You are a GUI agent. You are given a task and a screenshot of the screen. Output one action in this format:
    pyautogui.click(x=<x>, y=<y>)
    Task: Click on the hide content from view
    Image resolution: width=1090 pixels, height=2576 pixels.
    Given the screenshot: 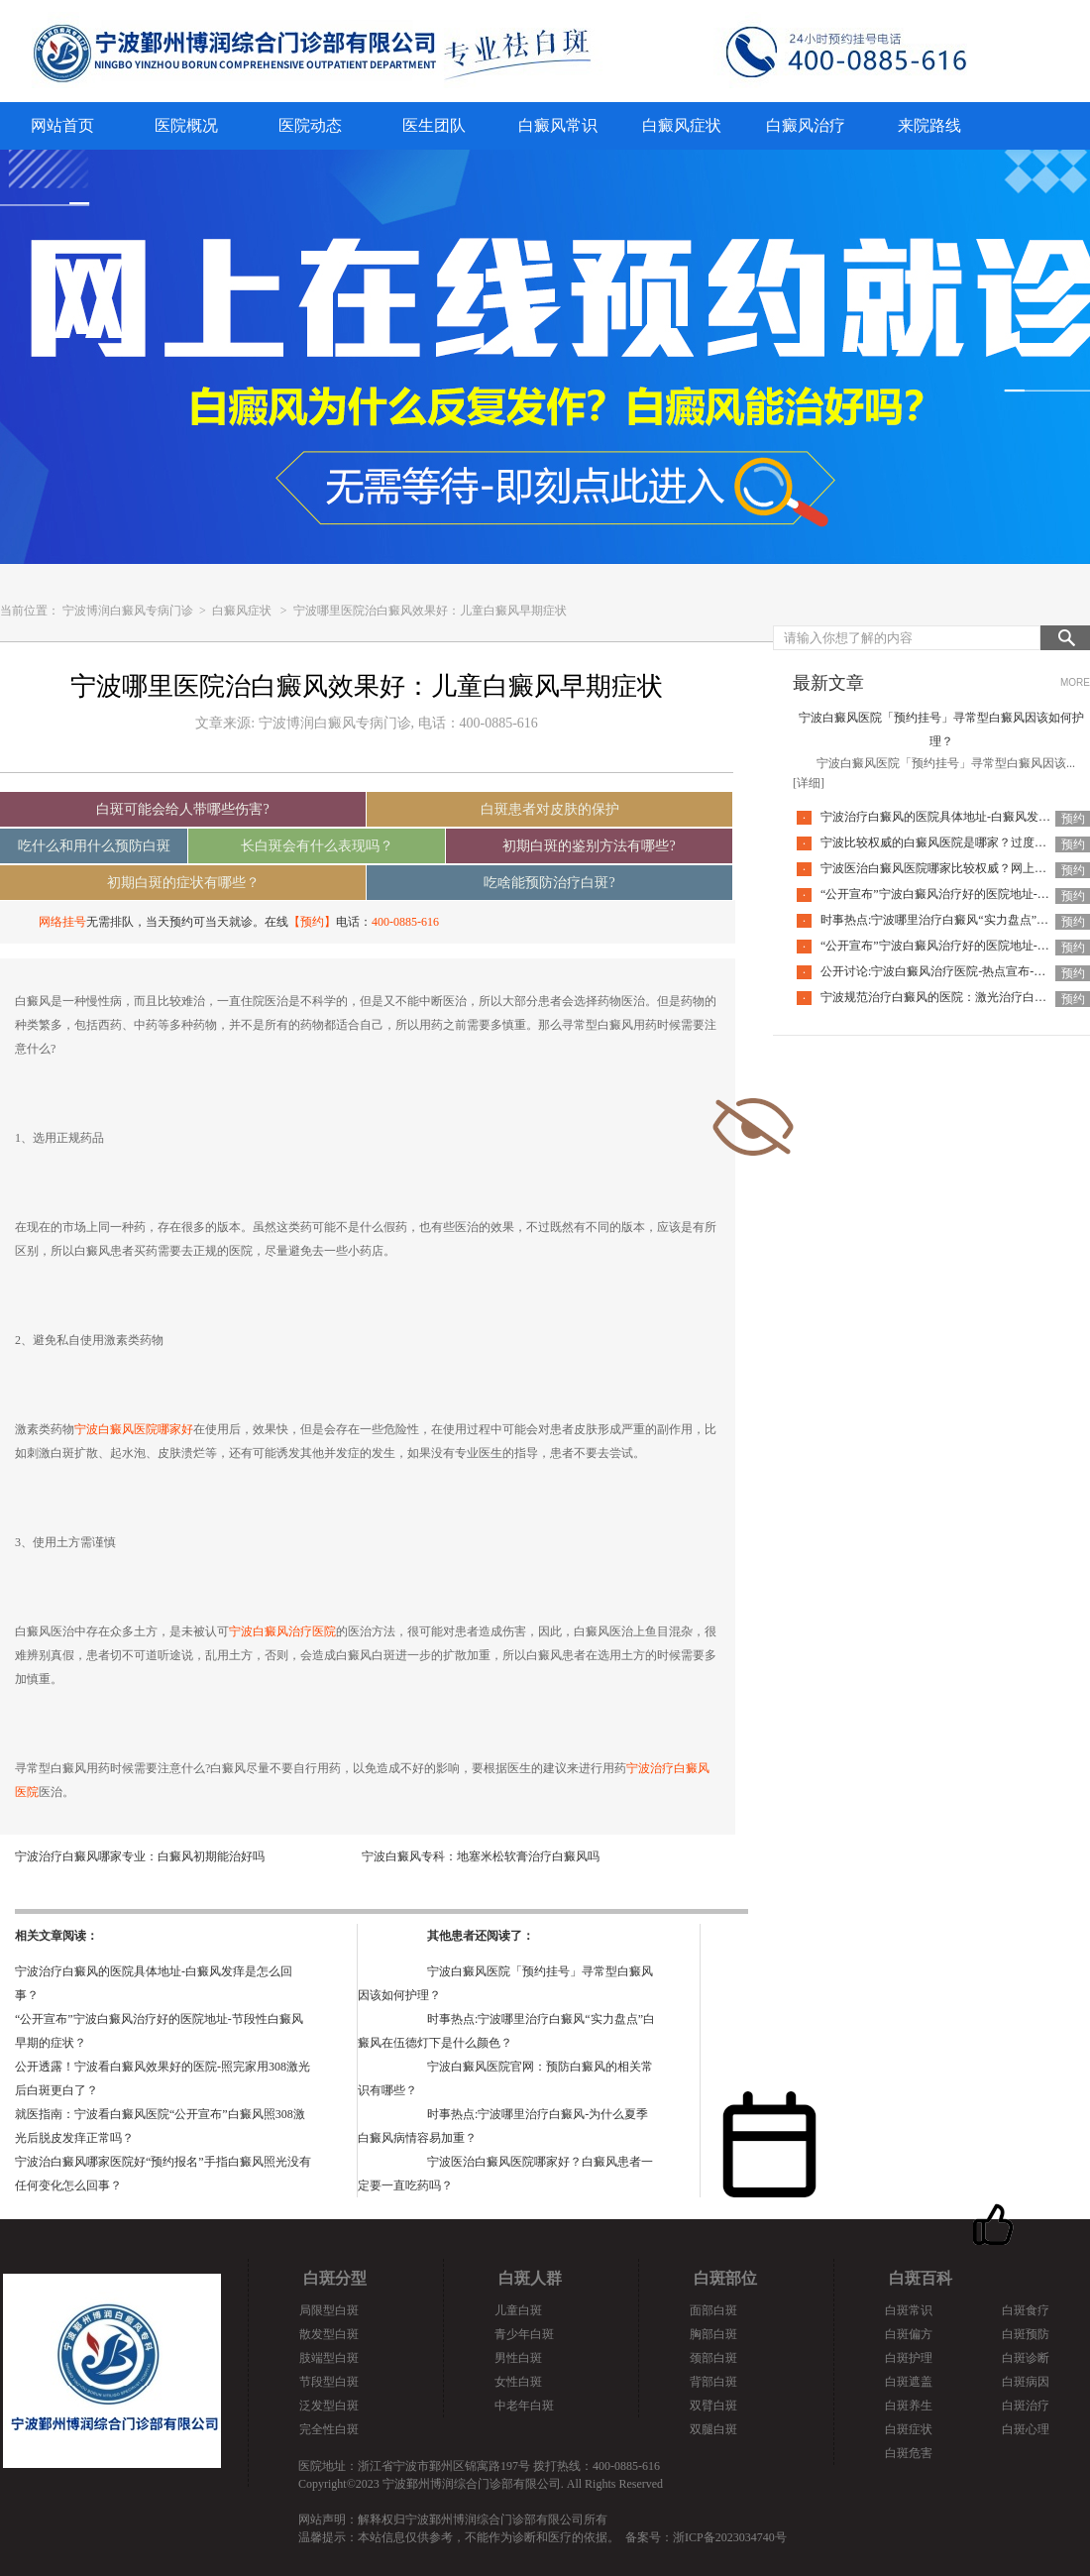 What is the action you would take?
    pyautogui.click(x=753, y=1127)
    